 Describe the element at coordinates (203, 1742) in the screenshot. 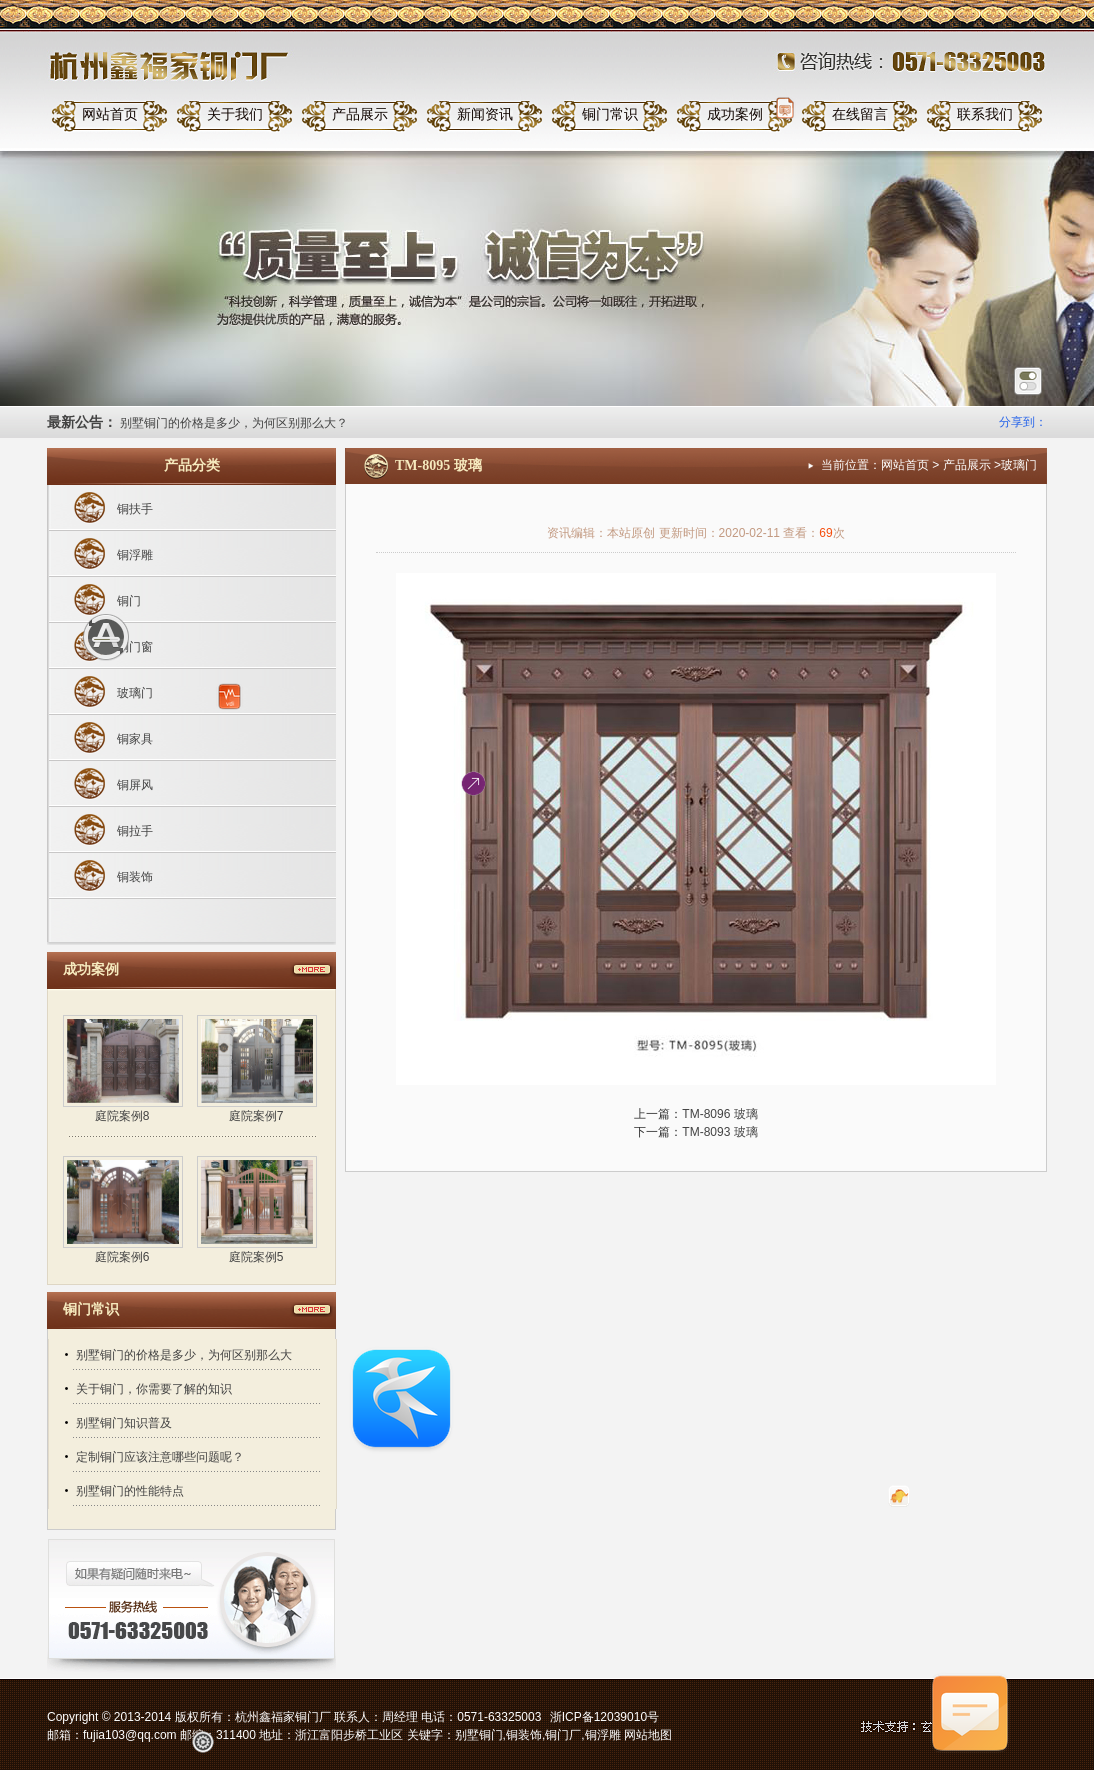

I see `open system preferences` at that location.